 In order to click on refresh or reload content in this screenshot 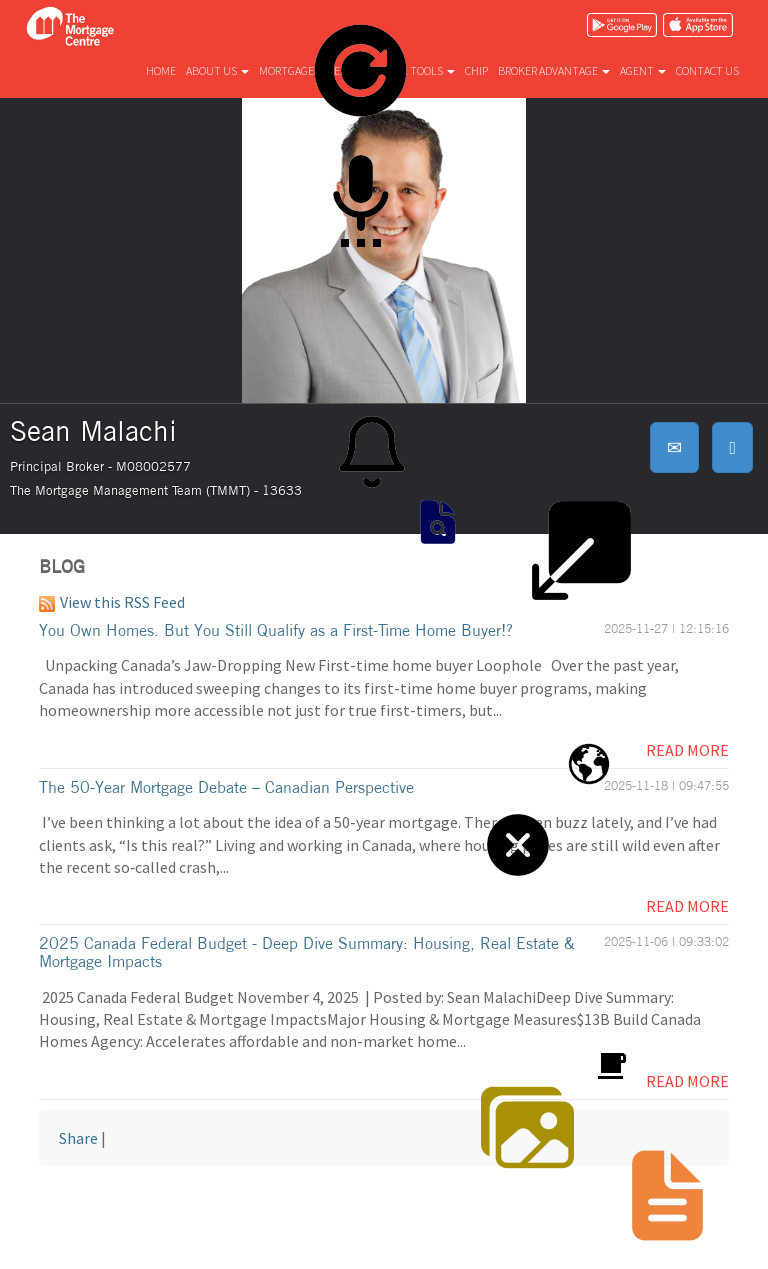, I will do `click(360, 70)`.